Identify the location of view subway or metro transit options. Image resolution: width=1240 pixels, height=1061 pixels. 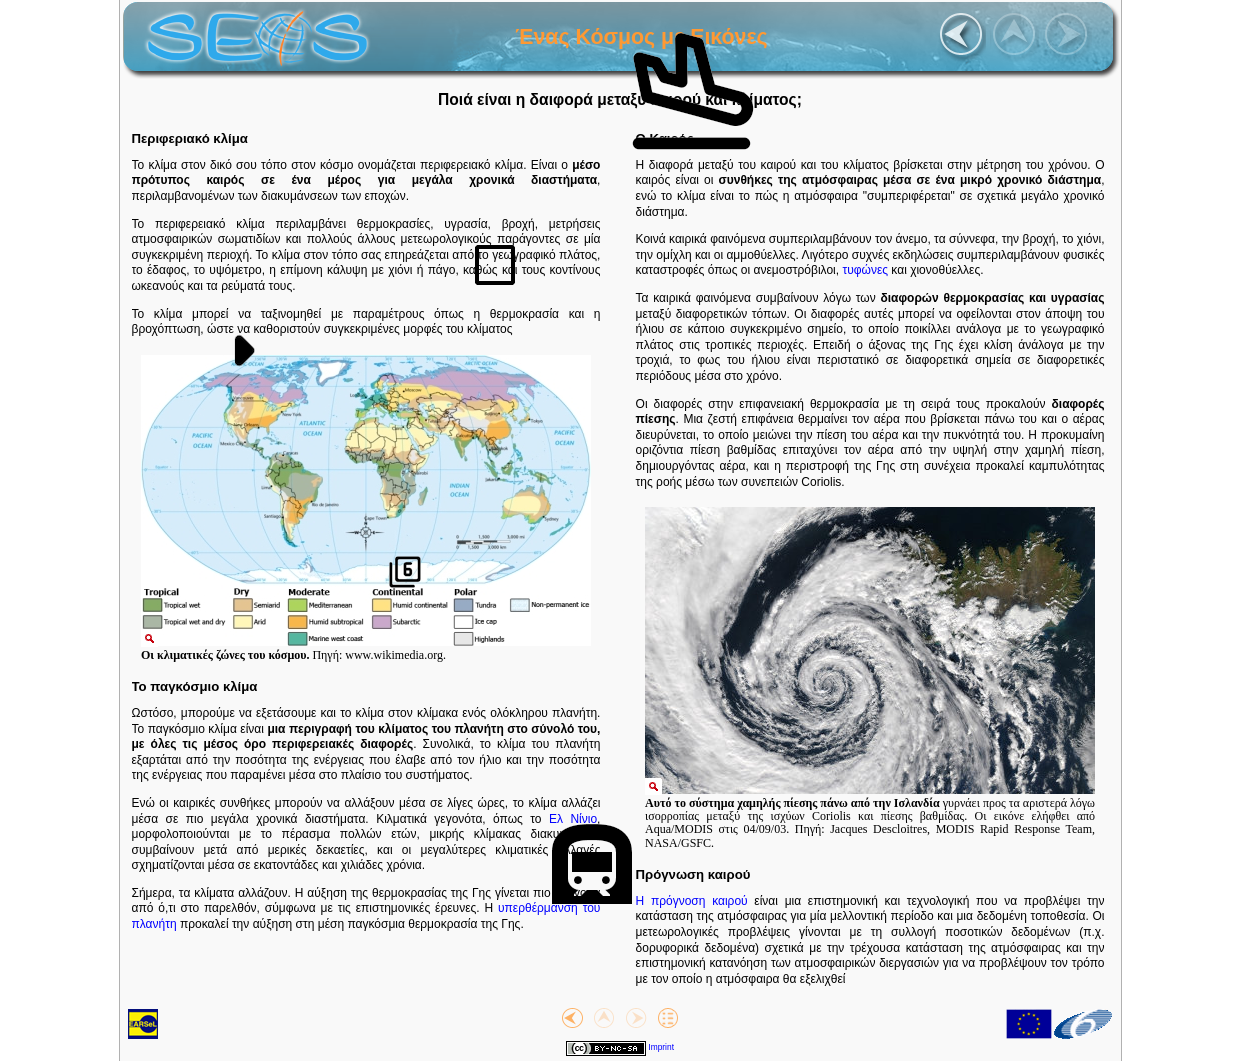
(592, 864).